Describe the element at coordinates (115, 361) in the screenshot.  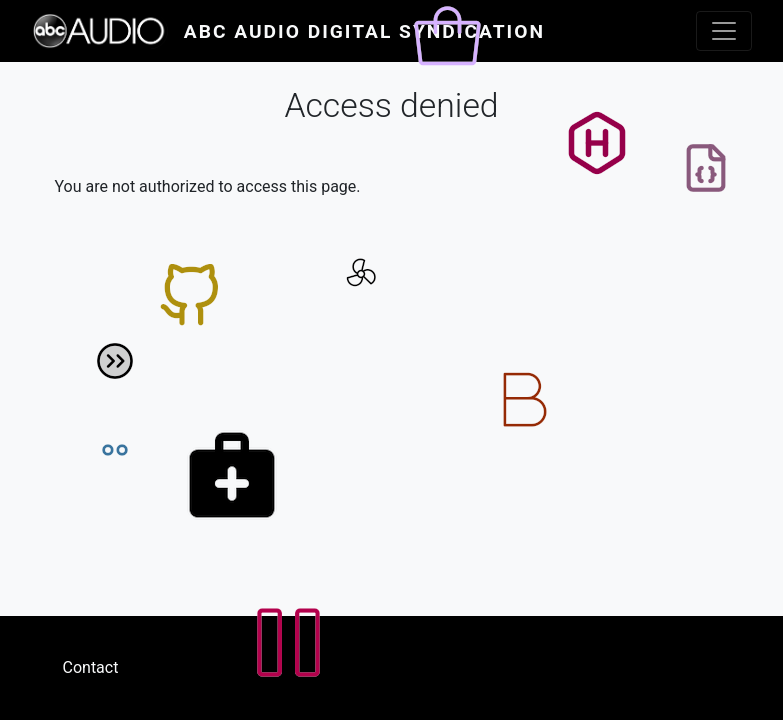
I see `skip forward or advance to the next item` at that location.